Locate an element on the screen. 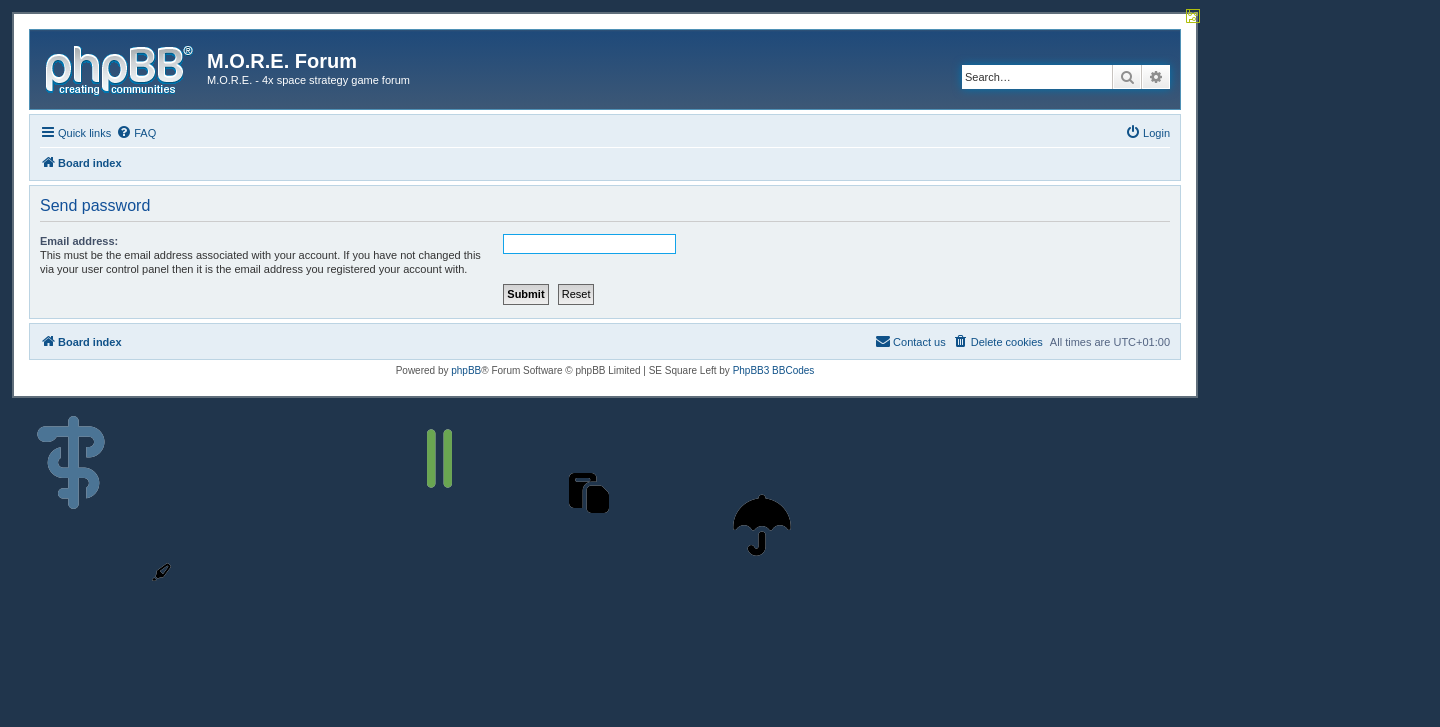  highlight or mark up text is located at coordinates (162, 572).